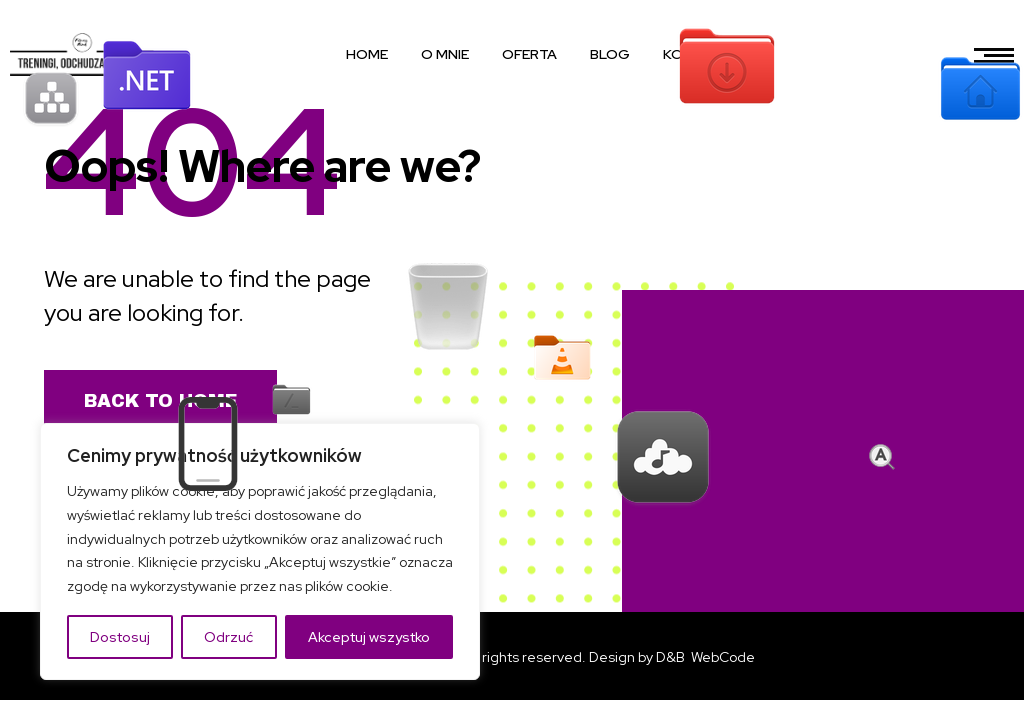  I want to click on open the trash to view deleted items, so click(448, 305).